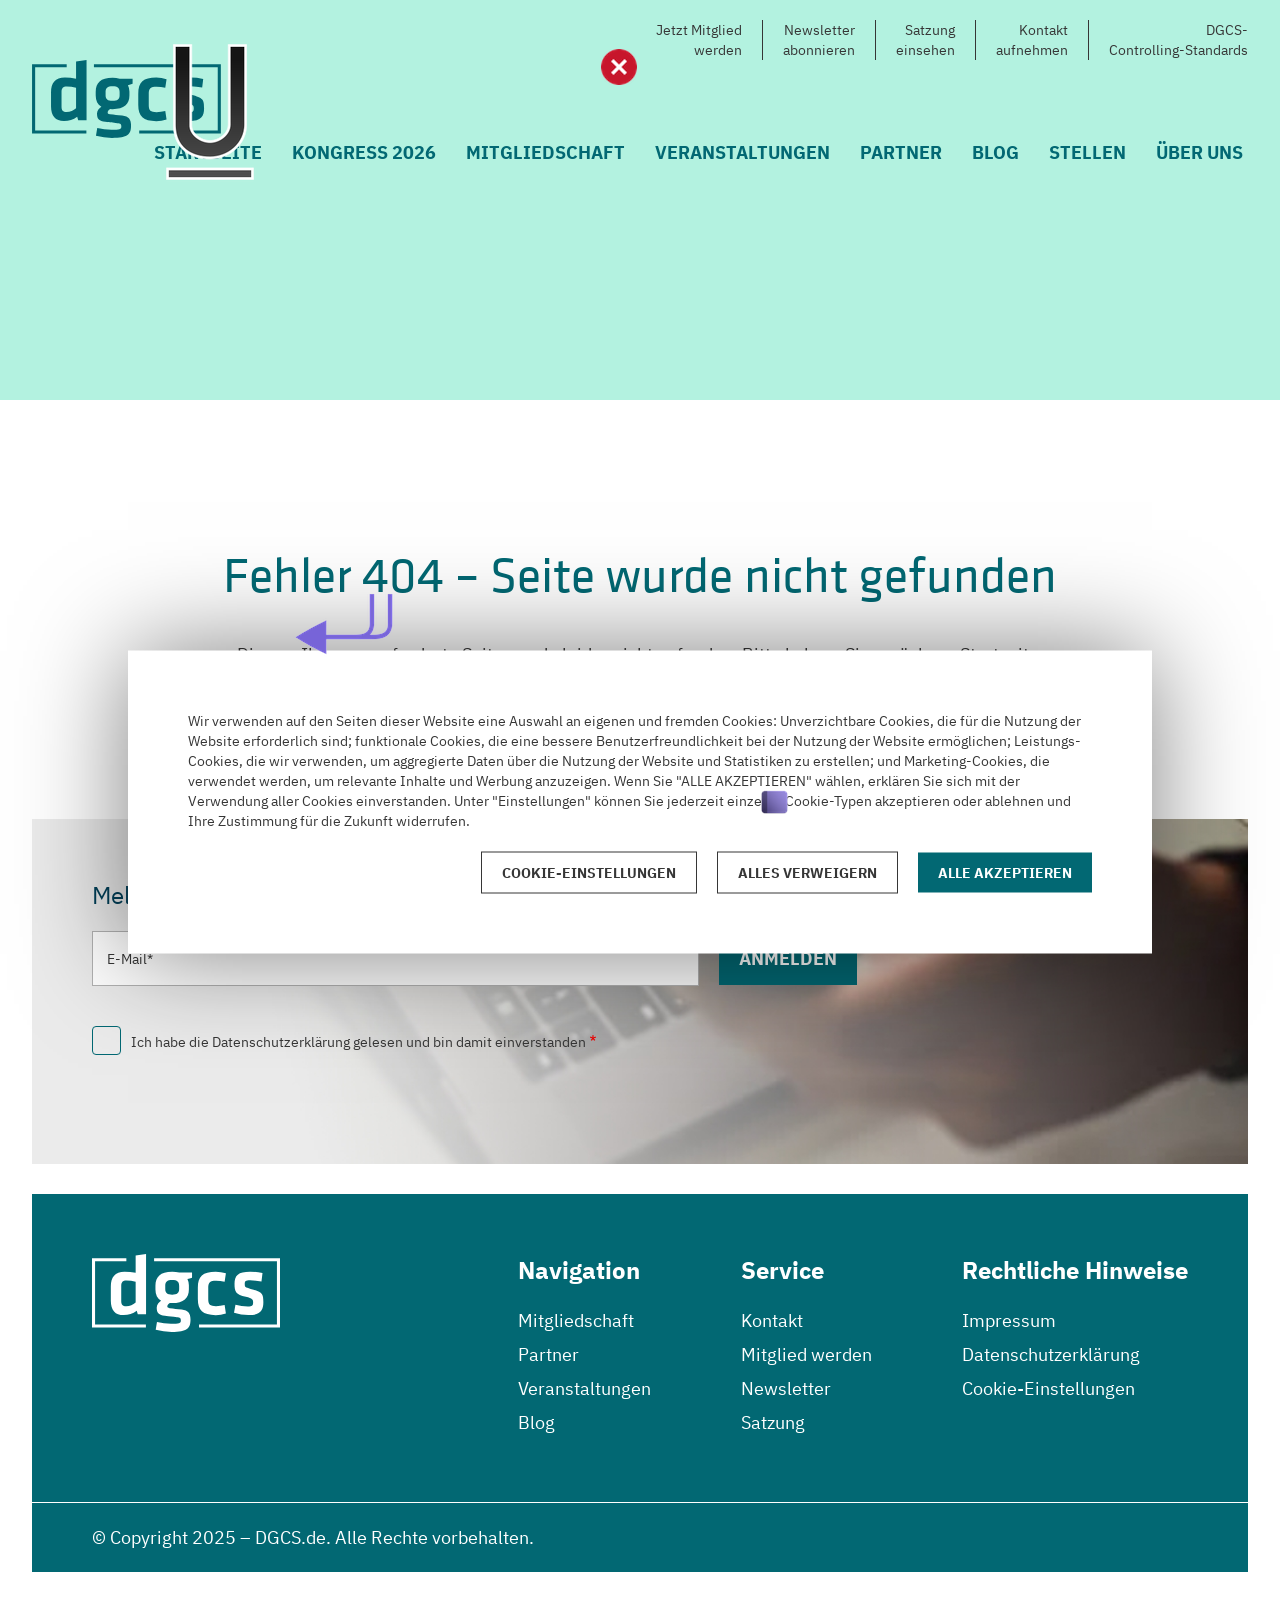 This screenshot has width=1280, height=1603. What do you see at coordinates (774, 801) in the screenshot?
I see `access desktop folder` at bounding box center [774, 801].